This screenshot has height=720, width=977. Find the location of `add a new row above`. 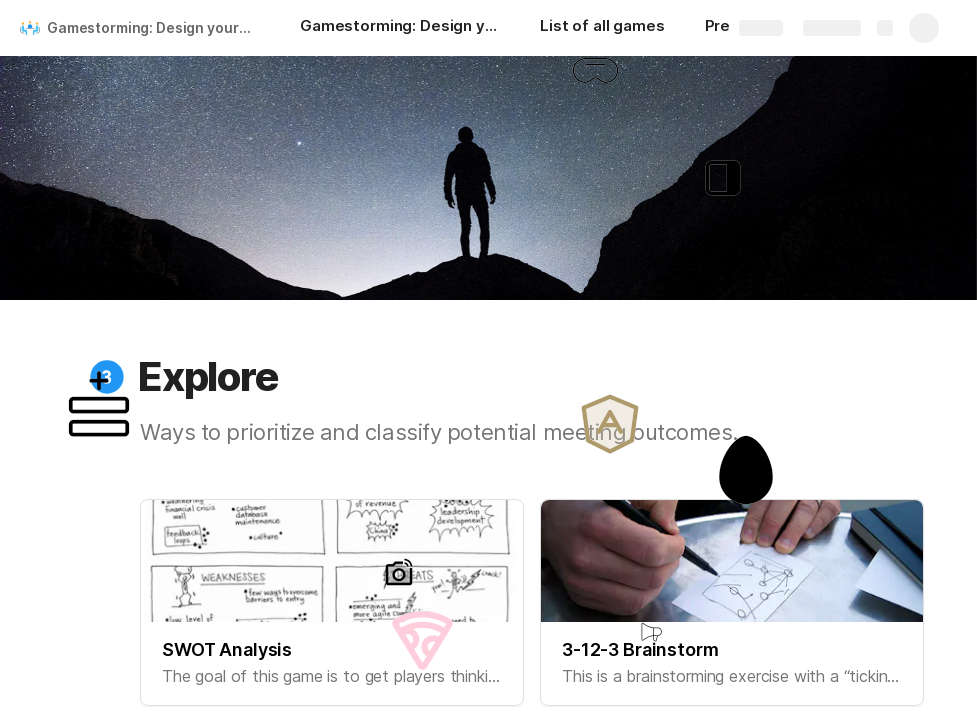

add a new row above is located at coordinates (99, 409).